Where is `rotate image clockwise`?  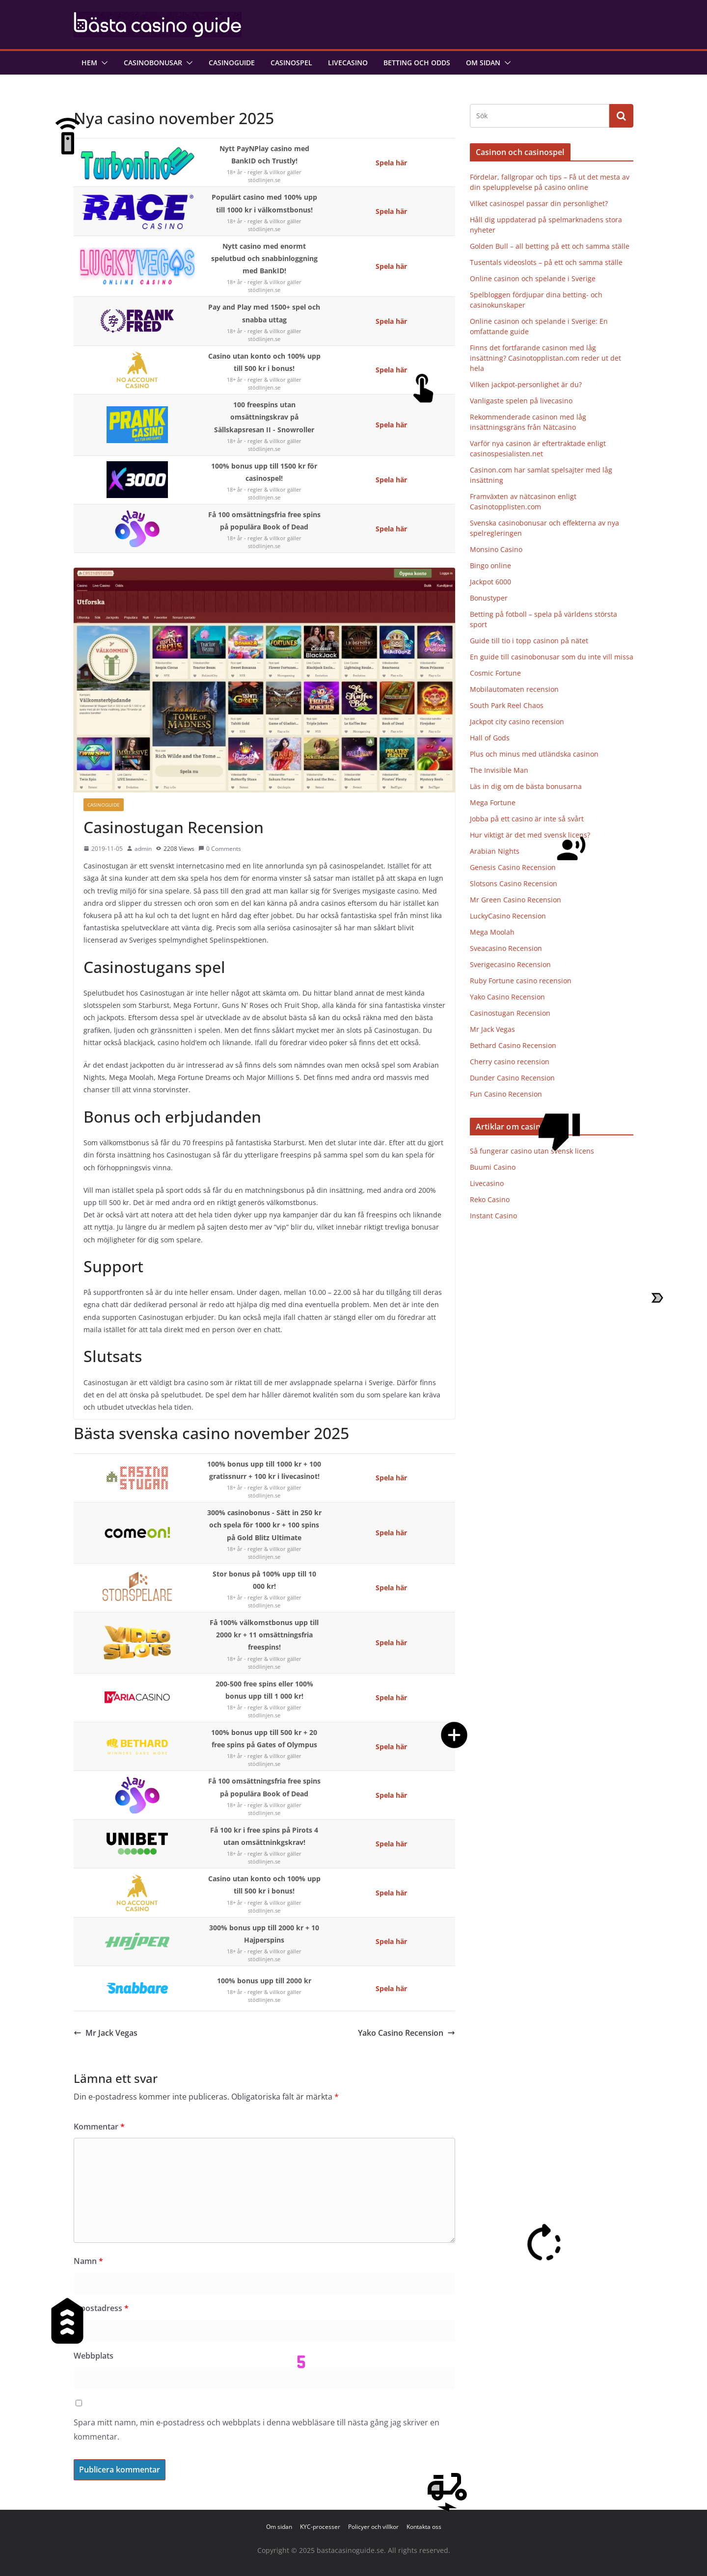
rotate image clockwise is located at coordinates (544, 2244).